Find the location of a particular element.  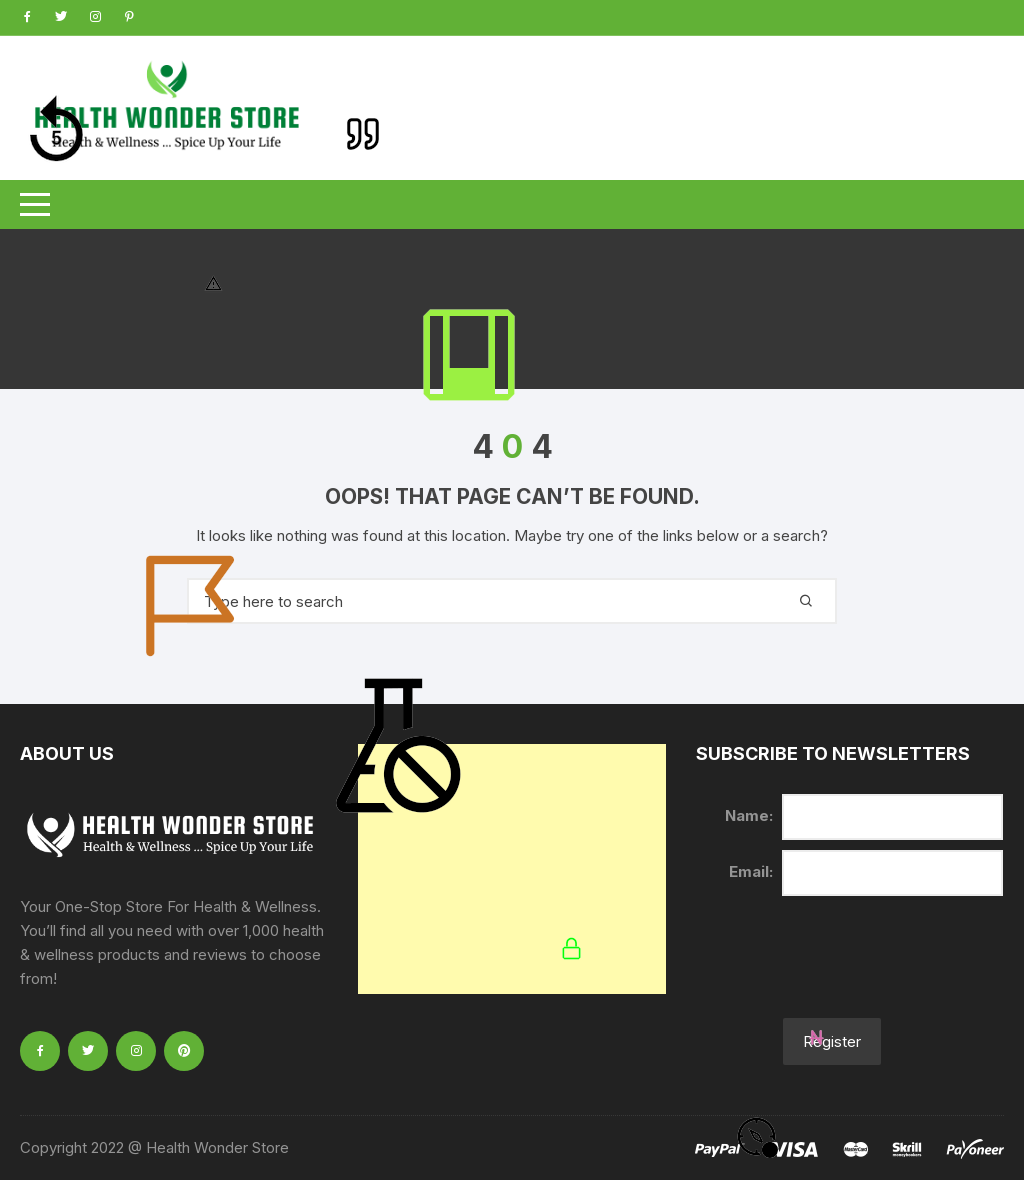

indicates current location on a map is located at coordinates (756, 1136).